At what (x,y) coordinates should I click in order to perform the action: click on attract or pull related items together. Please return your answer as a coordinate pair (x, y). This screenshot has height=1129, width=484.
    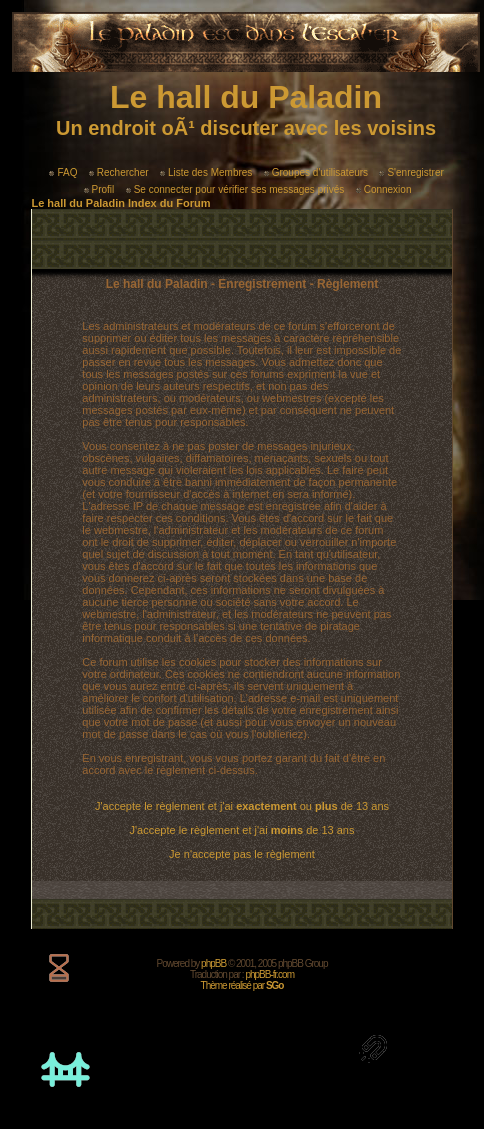
    Looking at the image, I should click on (373, 1049).